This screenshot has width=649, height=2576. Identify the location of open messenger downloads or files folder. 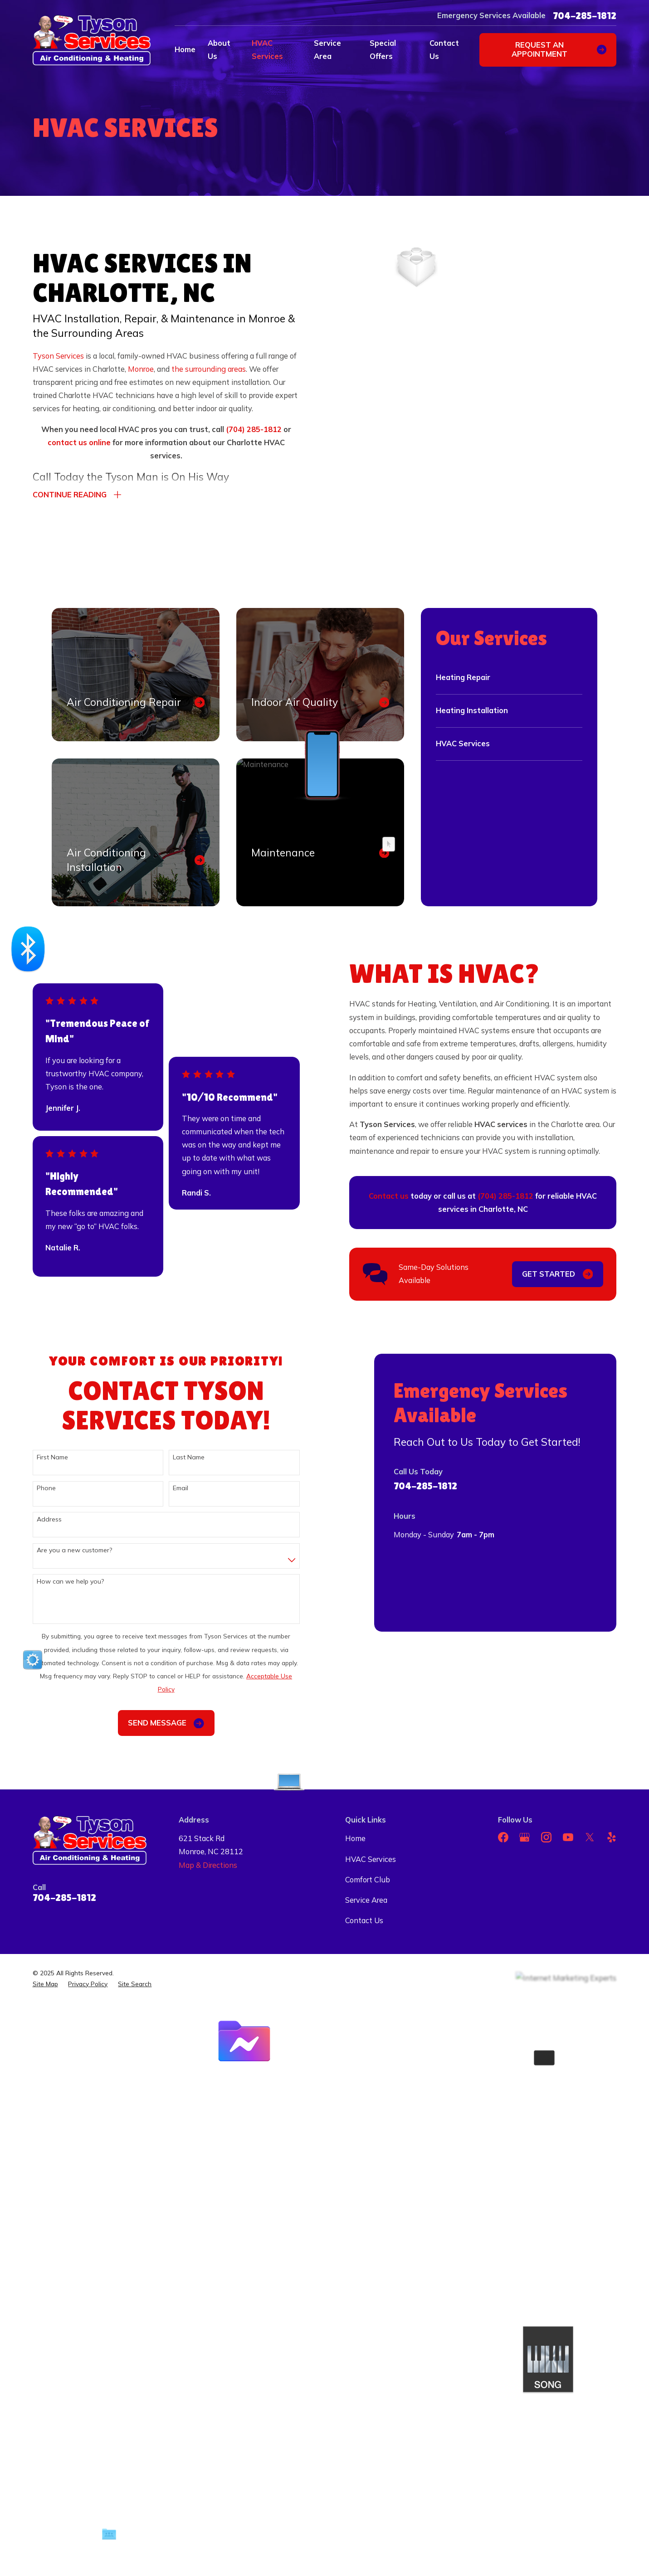
(244, 2042).